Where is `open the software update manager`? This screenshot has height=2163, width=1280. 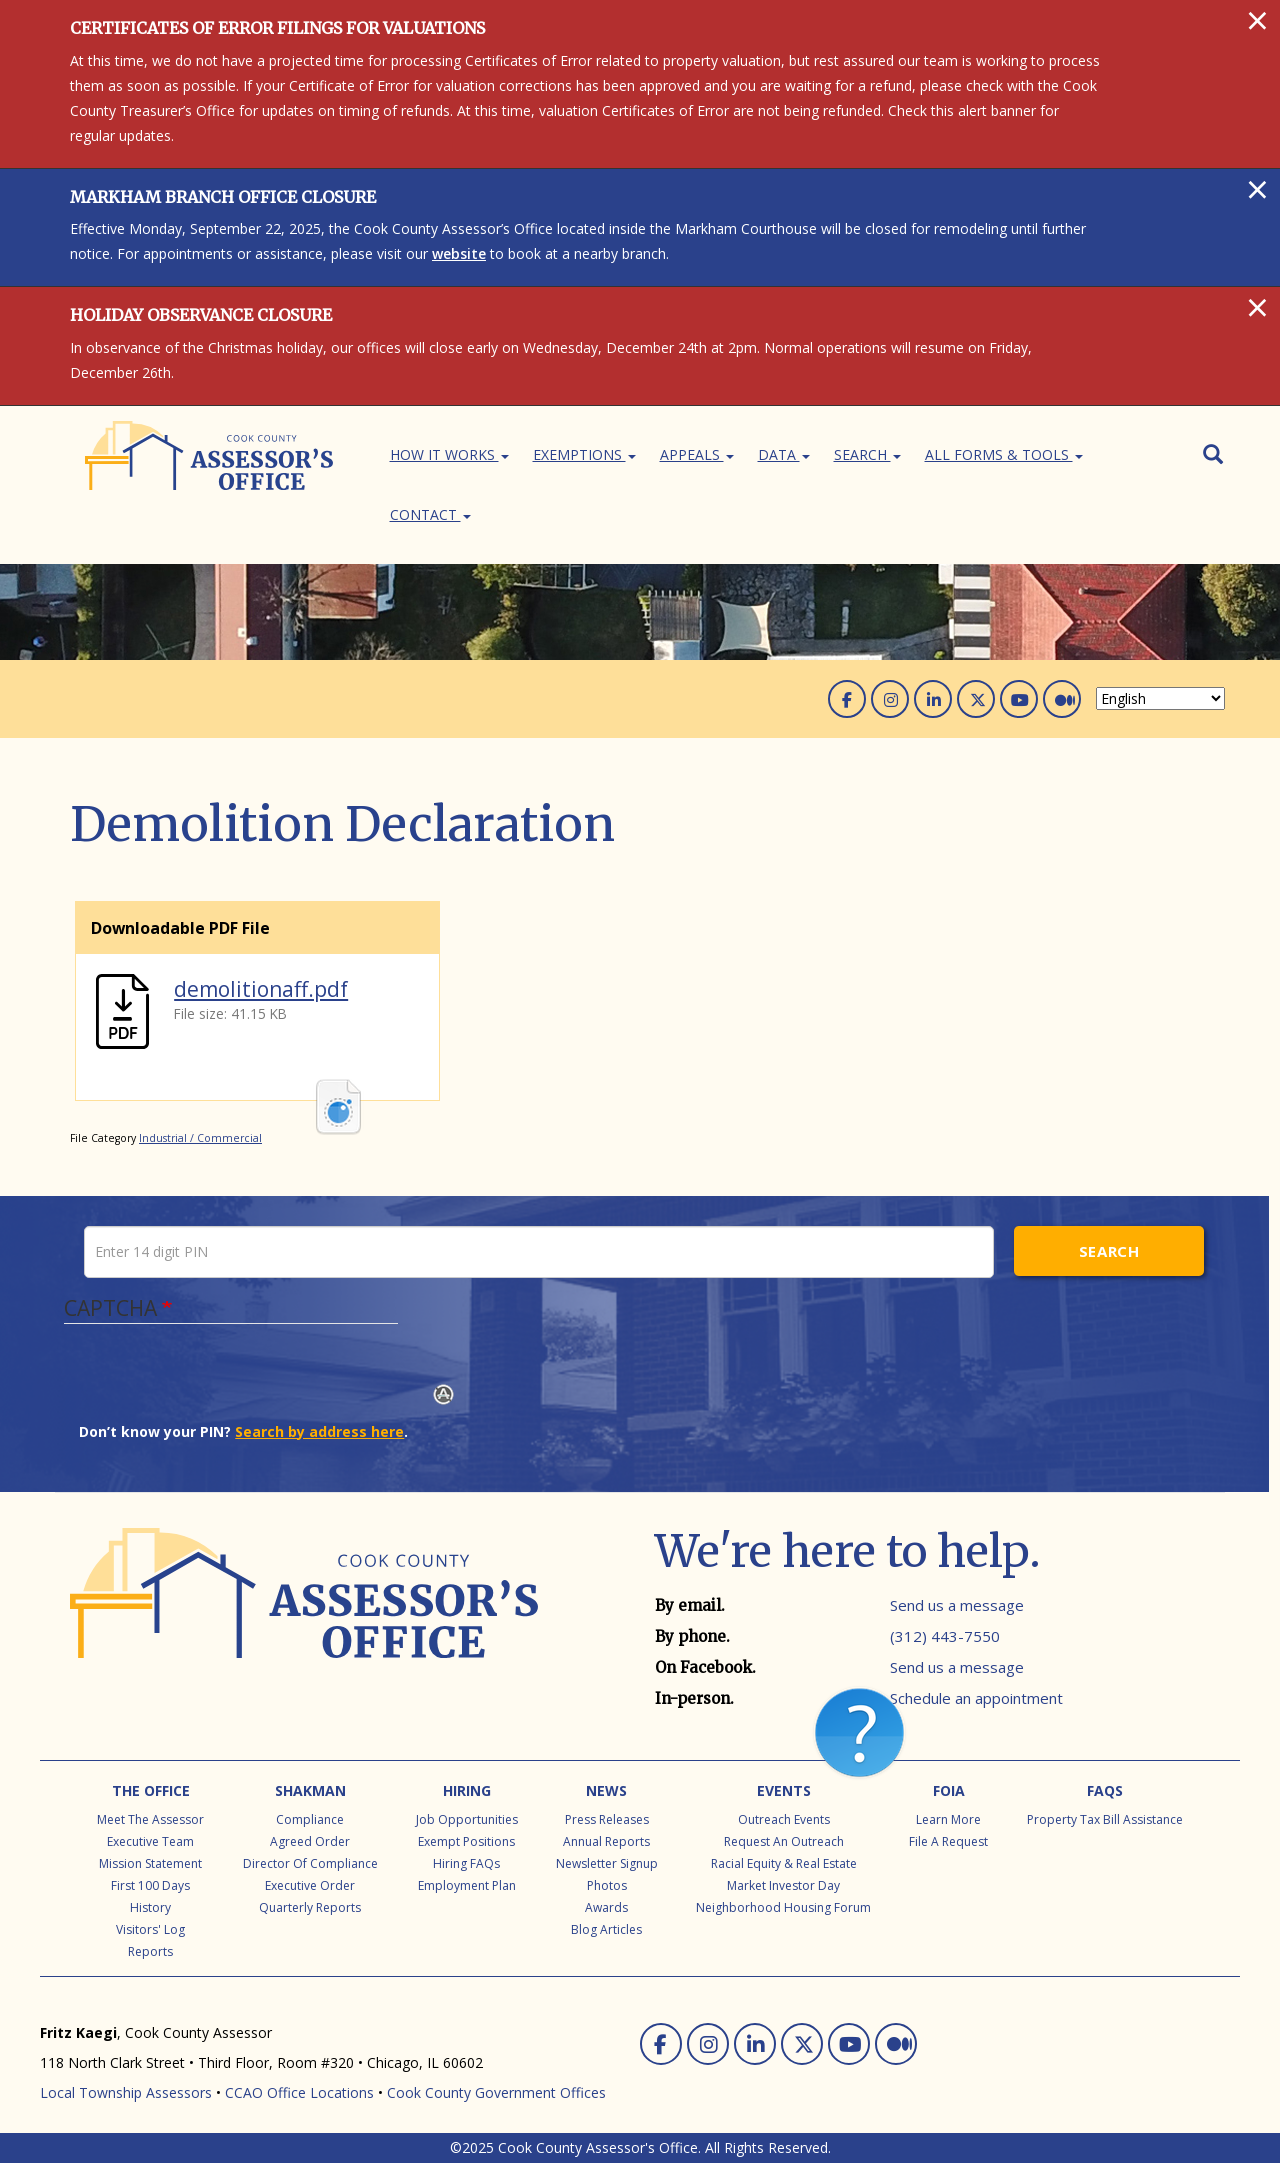
open the software update manager is located at coordinates (443, 1394).